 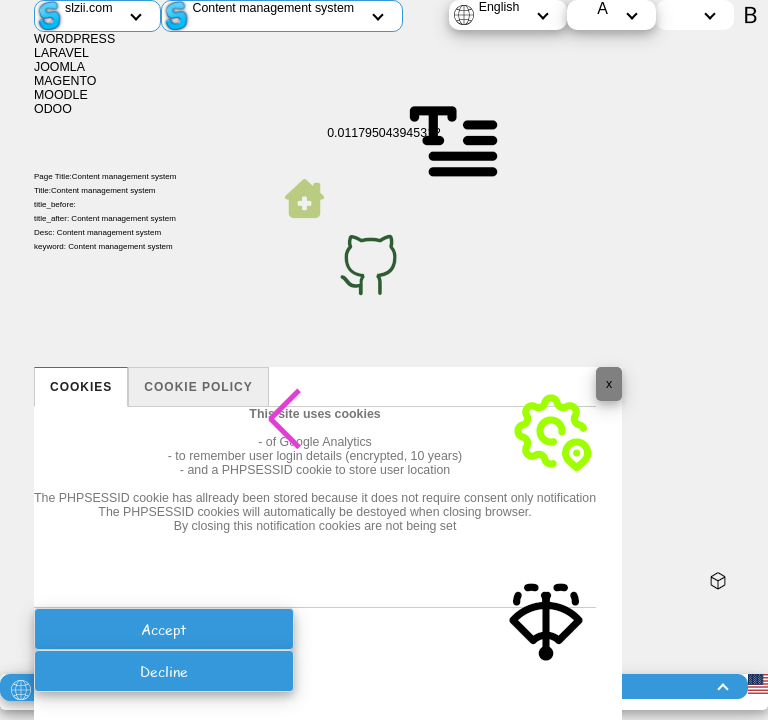 What do you see at coordinates (551, 431) in the screenshot?
I see `pin settings to a specific location` at bounding box center [551, 431].